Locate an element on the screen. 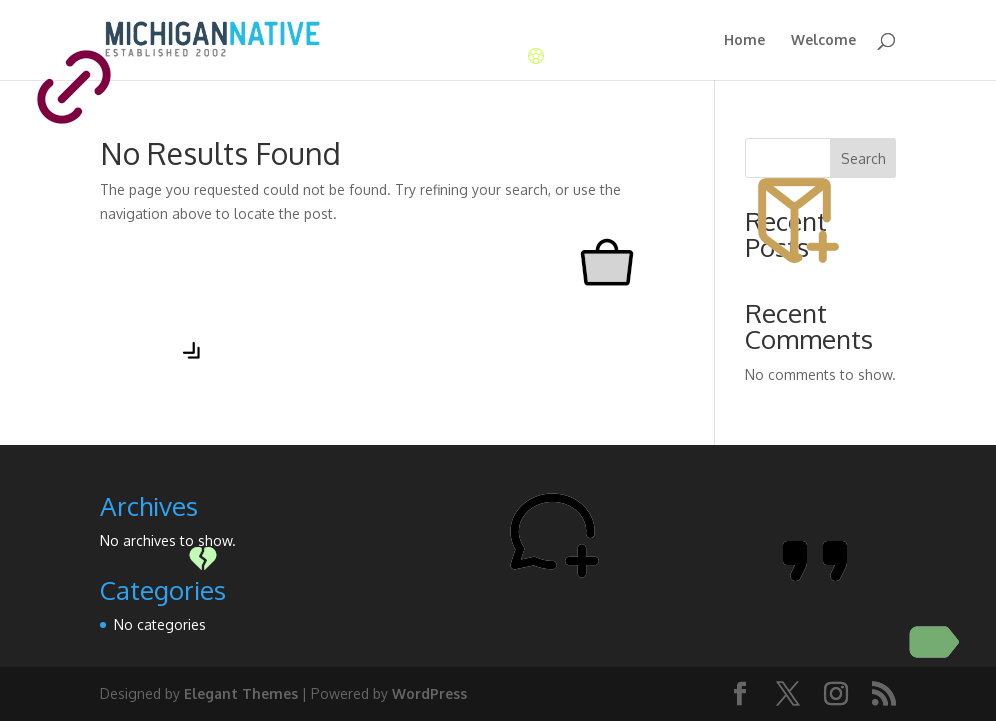  insert a block quote is located at coordinates (815, 561).